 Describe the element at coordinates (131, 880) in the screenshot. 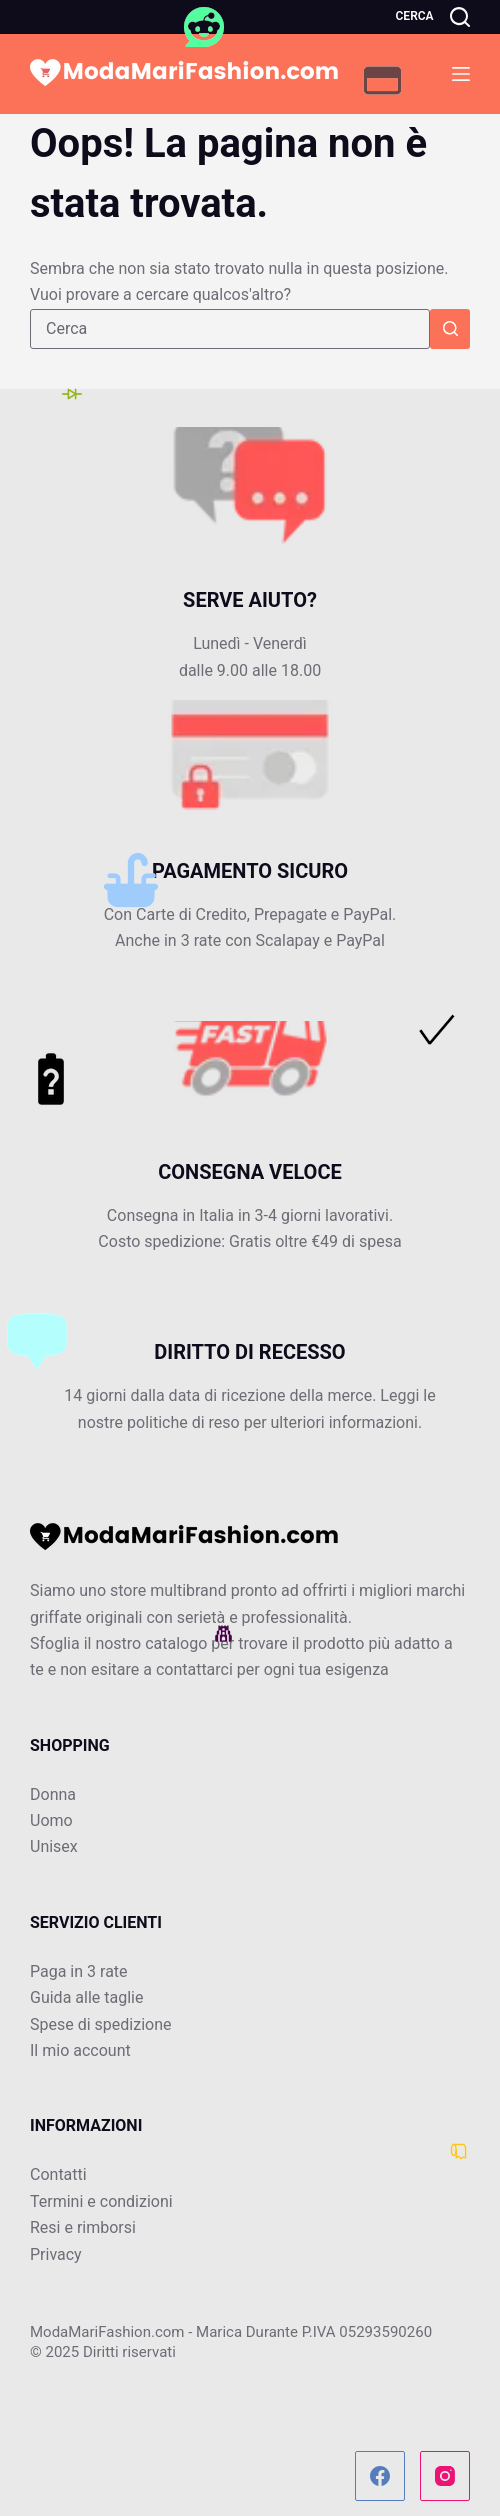

I see `indicates kitchen or bathroom facilities` at that location.